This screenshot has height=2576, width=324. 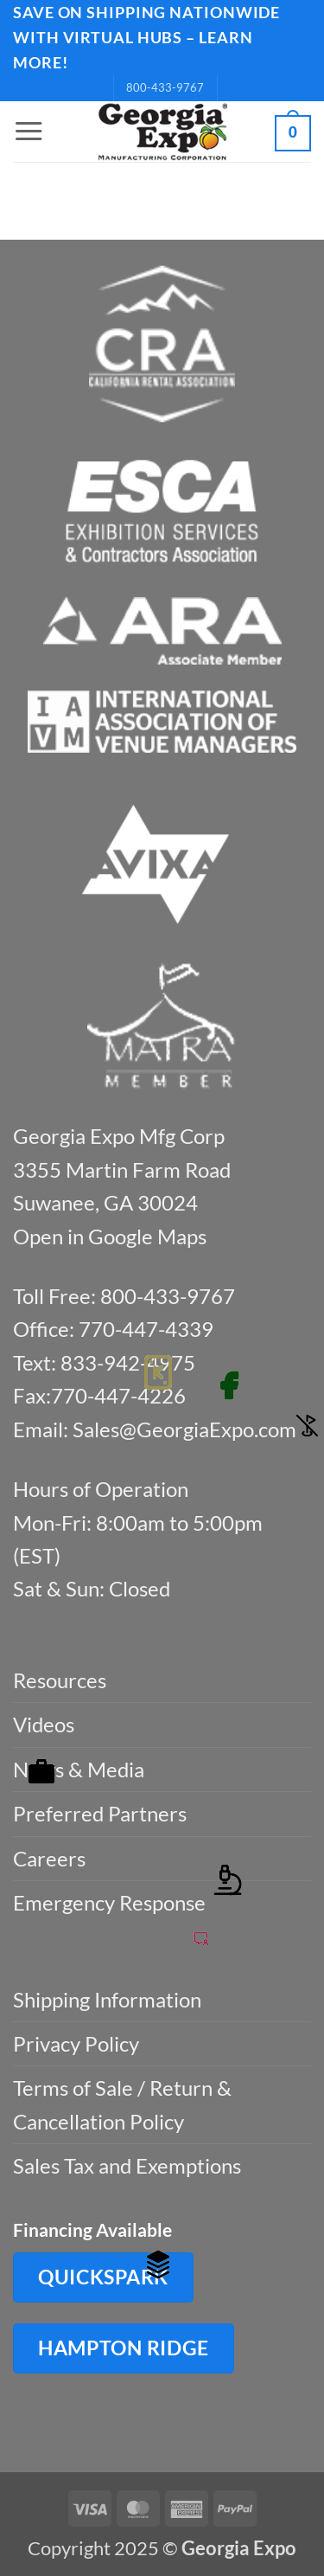 What do you see at coordinates (200, 1937) in the screenshot?
I see `view message from a specific user` at bounding box center [200, 1937].